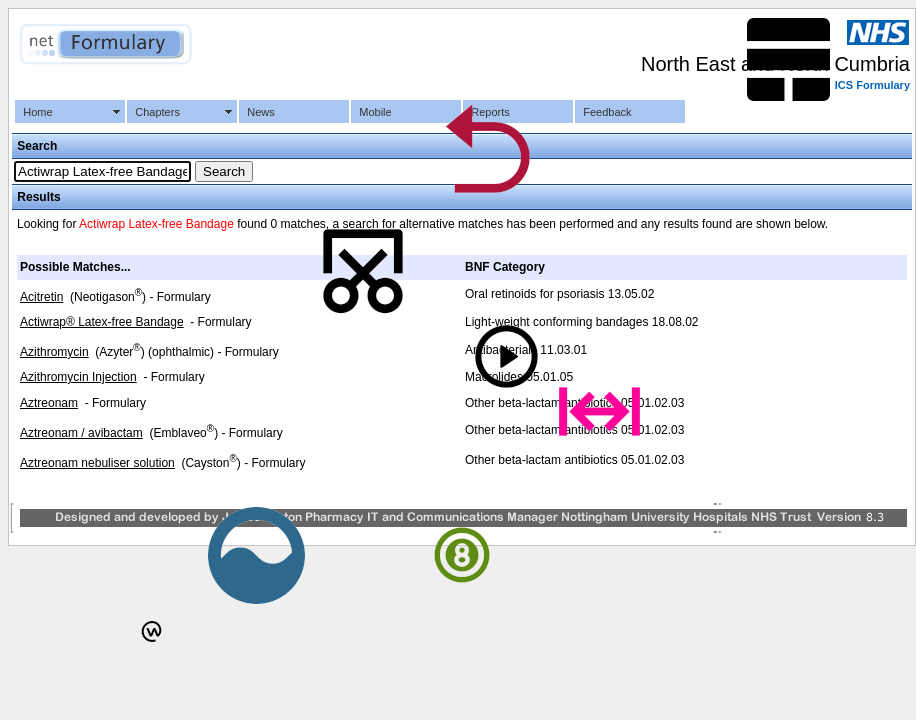 Image resolution: width=916 pixels, height=720 pixels. I want to click on expand content to full width, so click(599, 411).